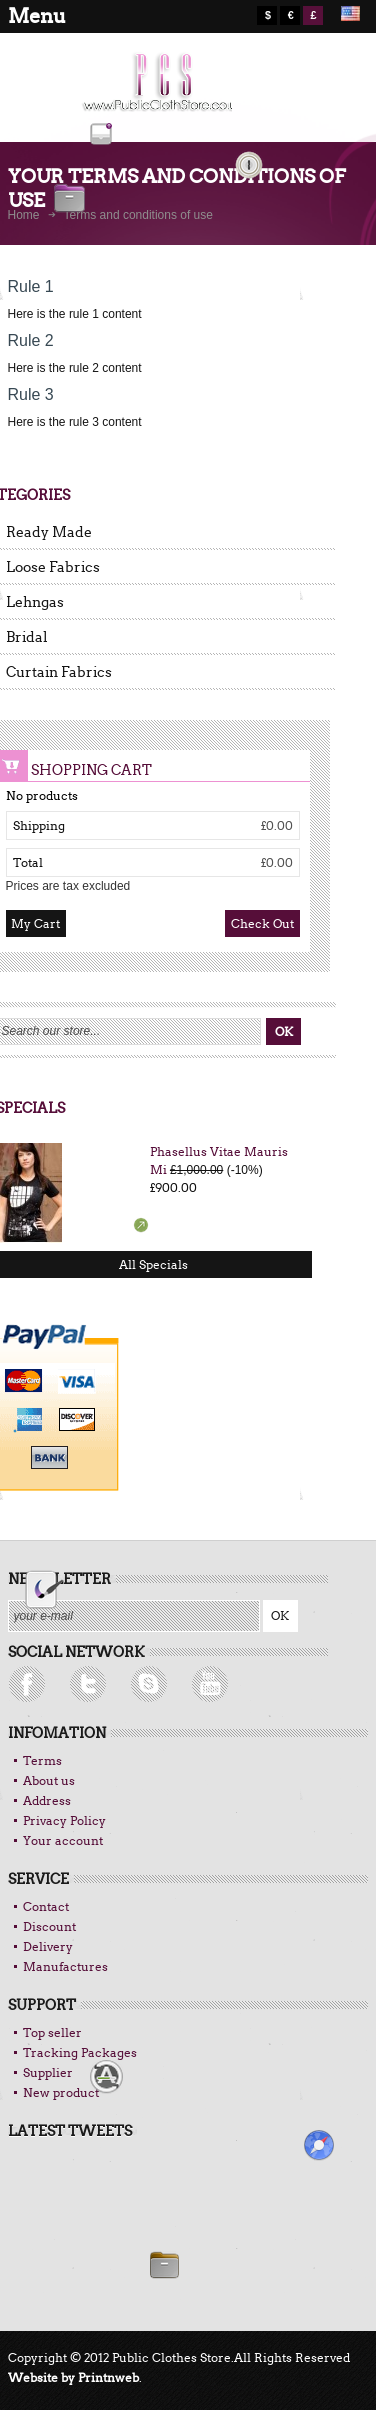 The height and width of the screenshot is (2410, 376). Describe the element at coordinates (319, 2145) in the screenshot. I see `open the web browser app` at that location.